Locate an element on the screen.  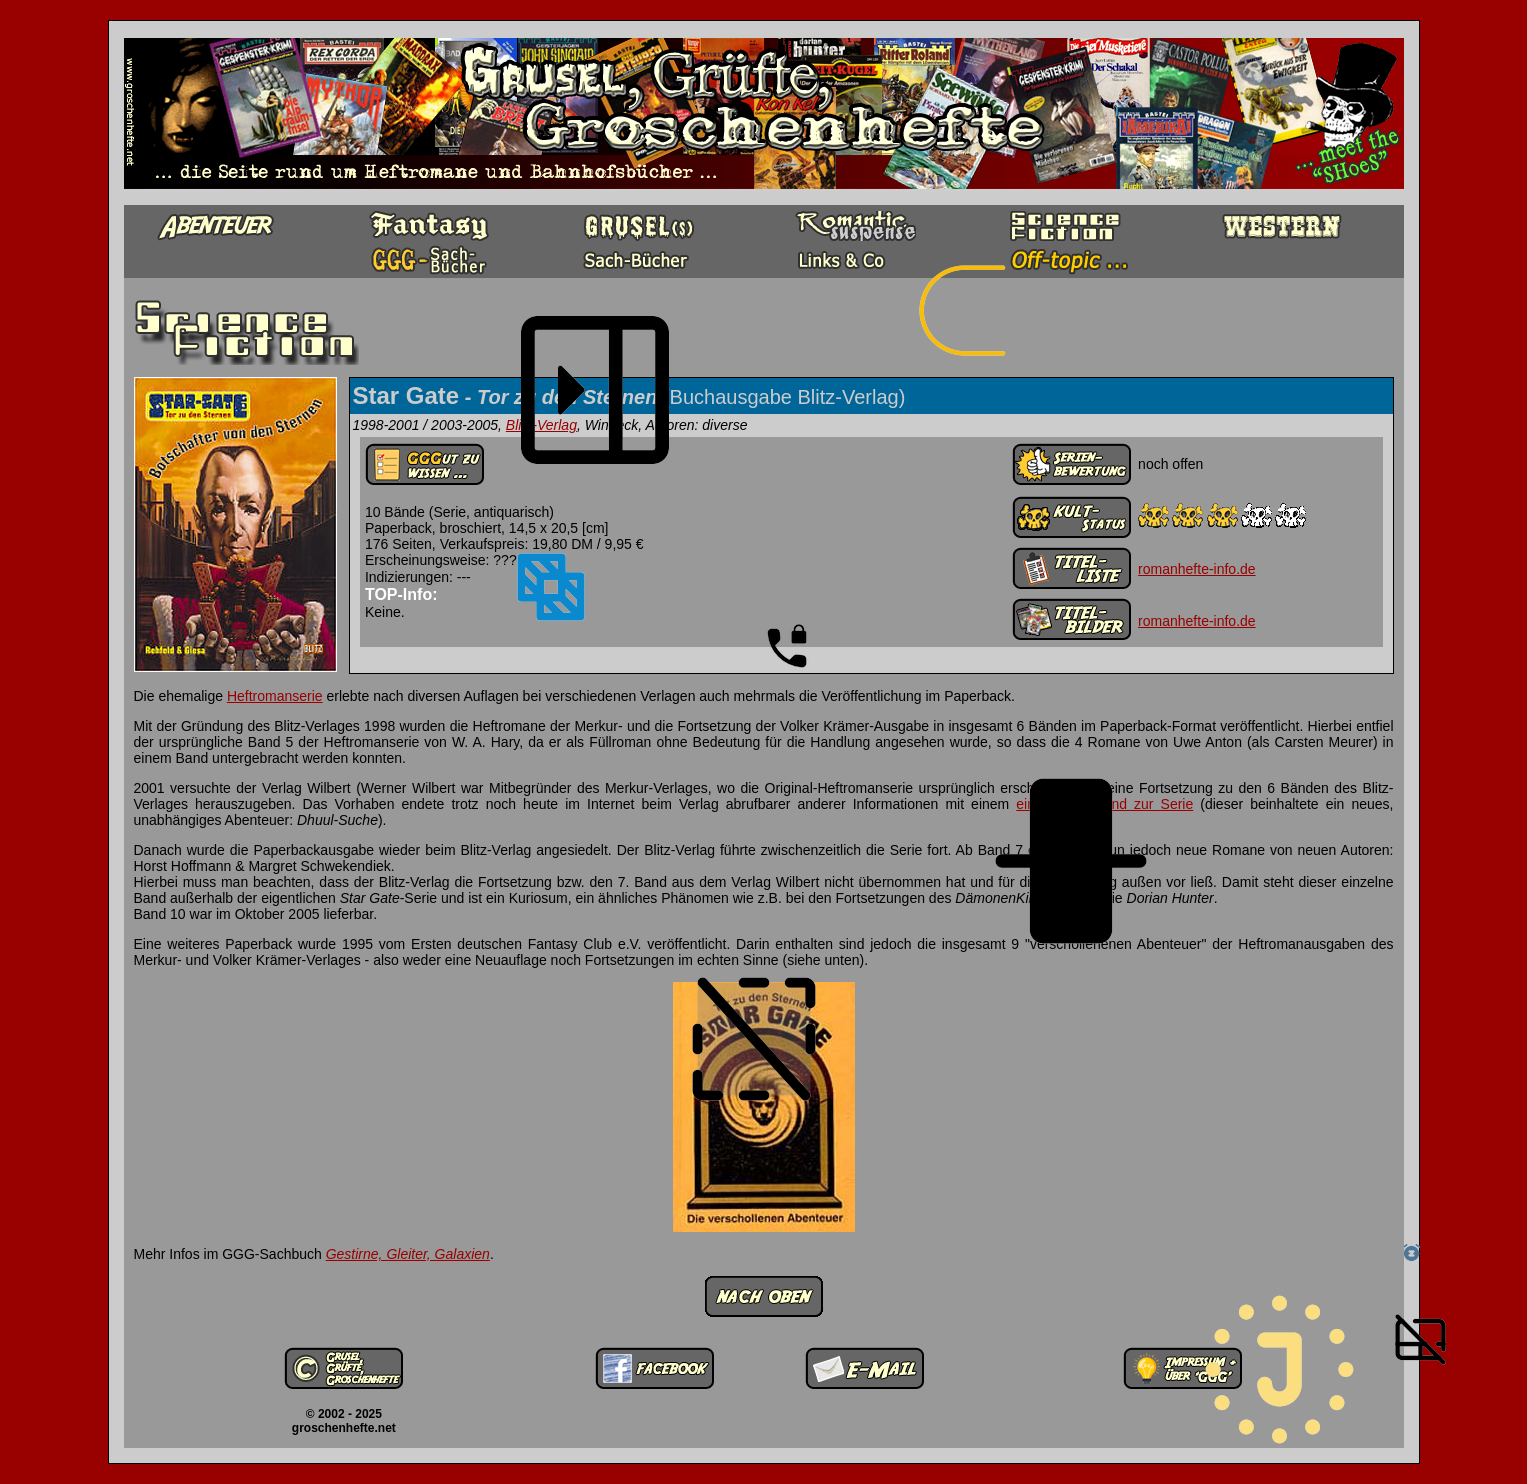
disable or cancel current selection is located at coordinates (754, 1039).